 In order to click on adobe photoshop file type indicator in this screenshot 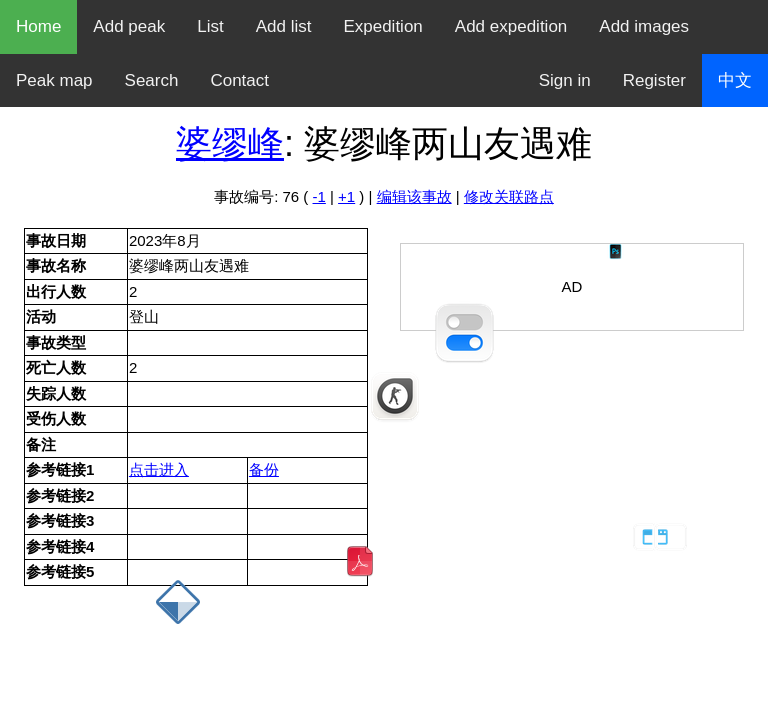, I will do `click(615, 251)`.